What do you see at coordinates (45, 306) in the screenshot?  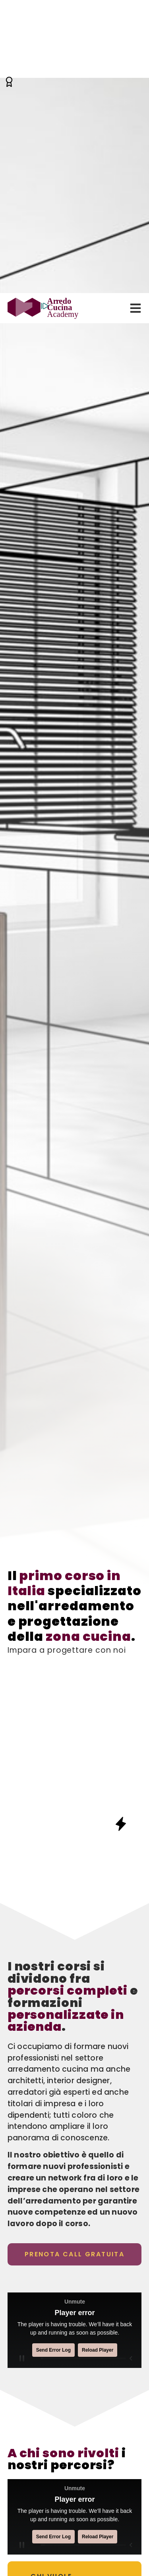 I see `skip to the next track` at bounding box center [45, 306].